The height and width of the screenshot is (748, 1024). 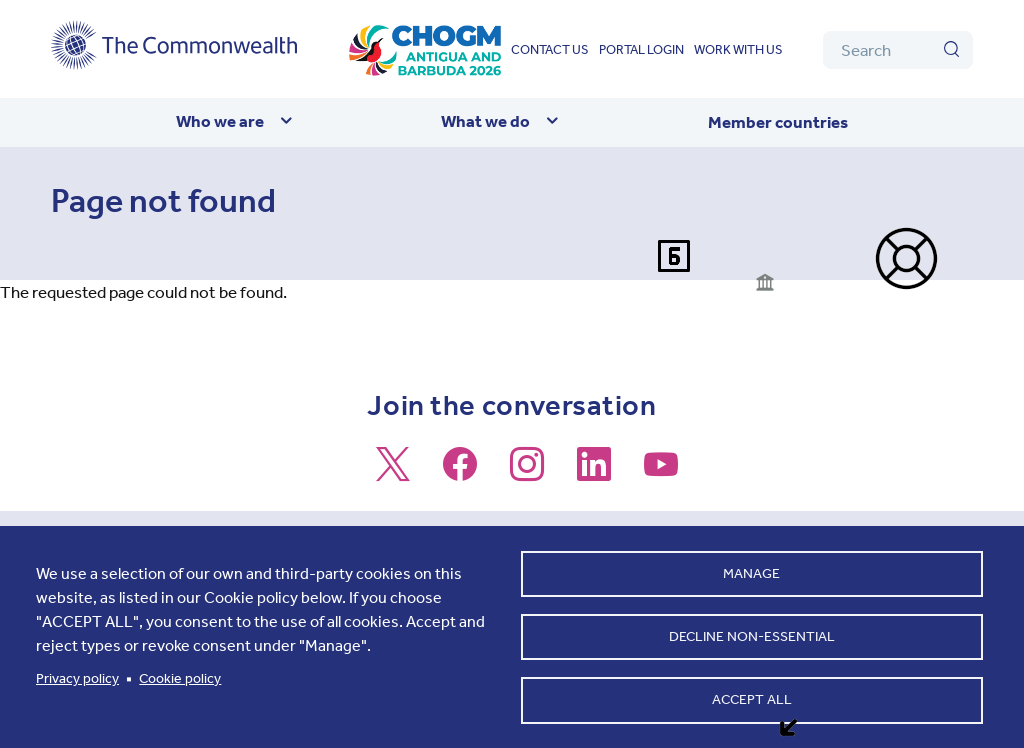 I want to click on access educational or institutional resources, so click(x=765, y=282).